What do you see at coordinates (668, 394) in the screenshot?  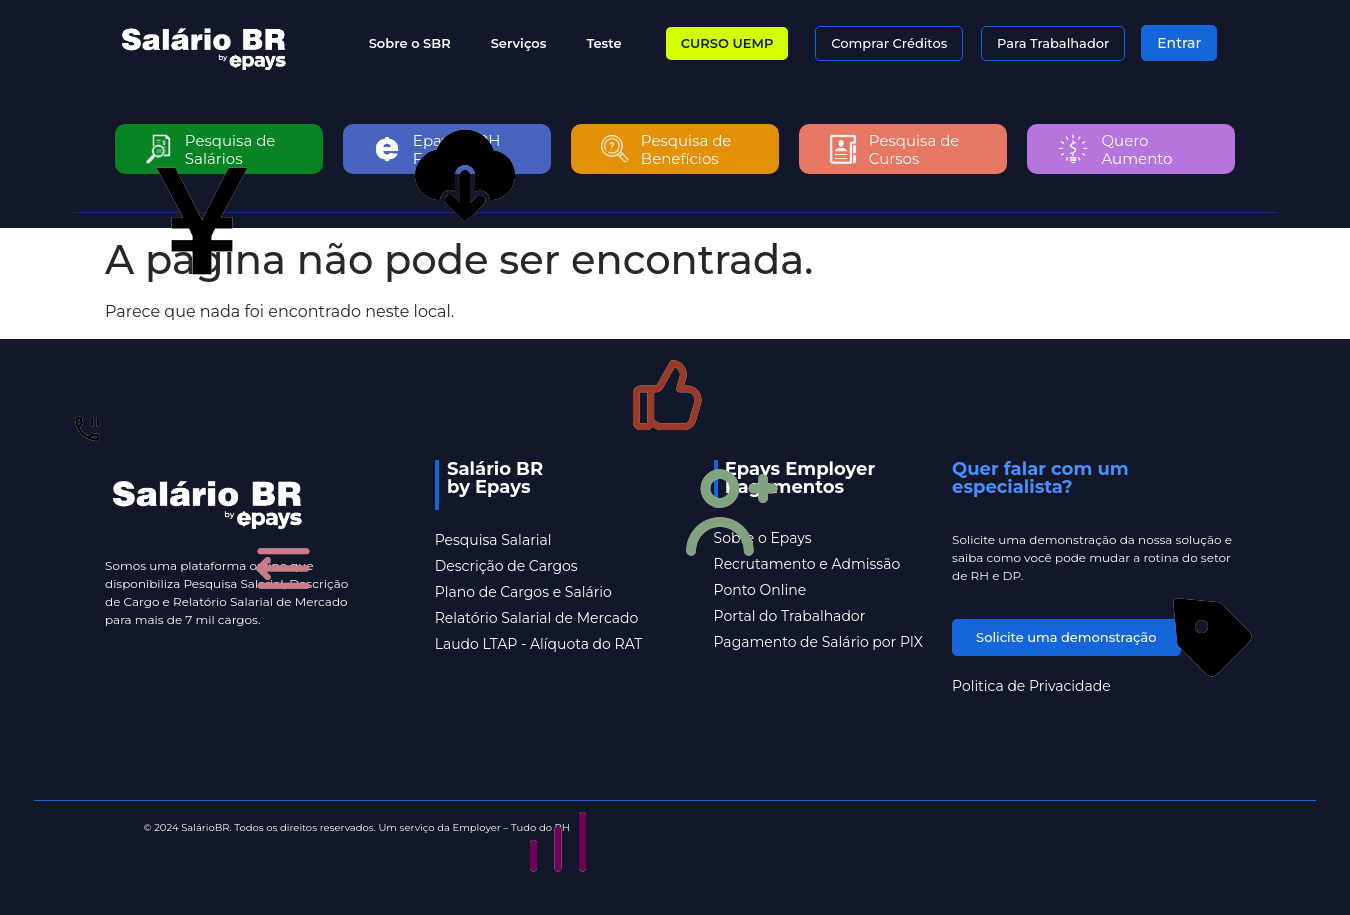 I see `like or upvote content` at bounding box center [668, 394].